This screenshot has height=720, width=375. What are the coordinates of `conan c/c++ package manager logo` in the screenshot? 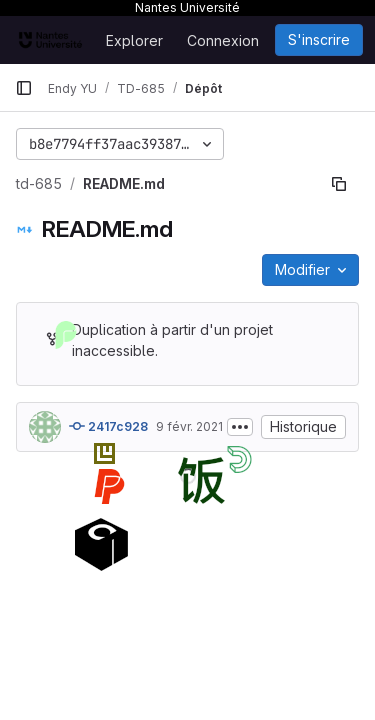 It's located at (101, 544).